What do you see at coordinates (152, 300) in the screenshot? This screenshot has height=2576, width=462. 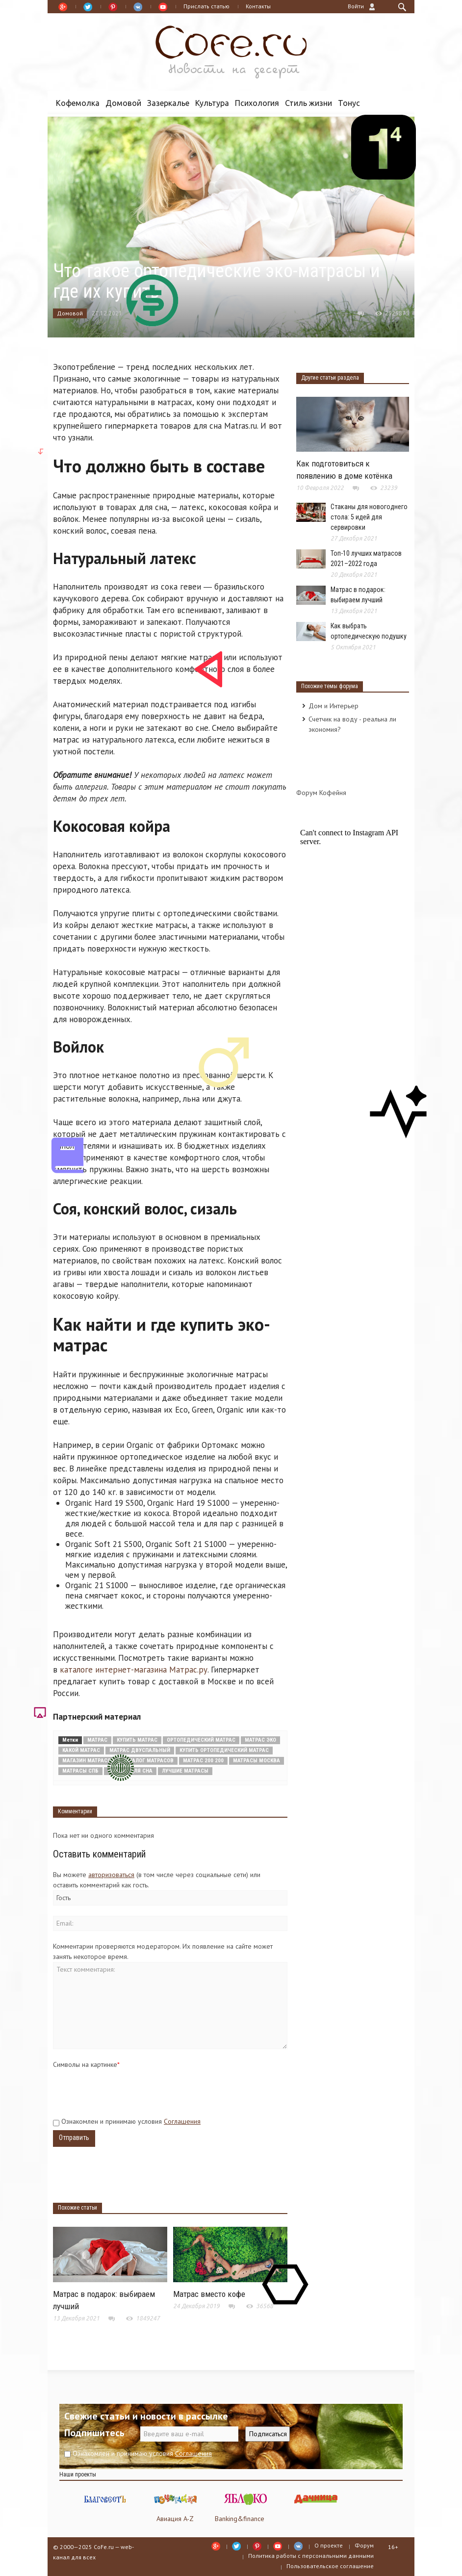 I see `request a refund for a purchase` at bounding box center [152, 300].